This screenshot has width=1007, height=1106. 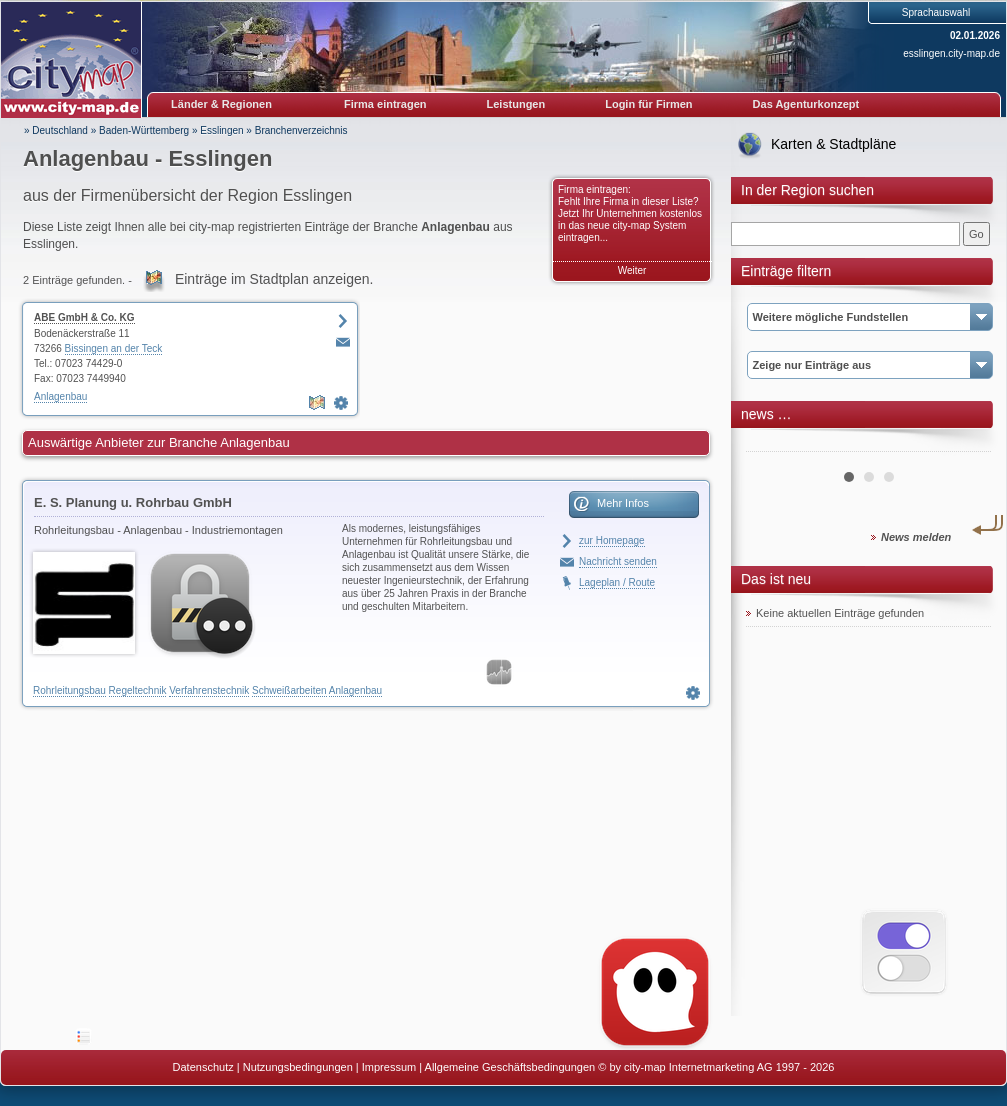 I want to click on open ghostwriter app, so click(x=655, y=992).